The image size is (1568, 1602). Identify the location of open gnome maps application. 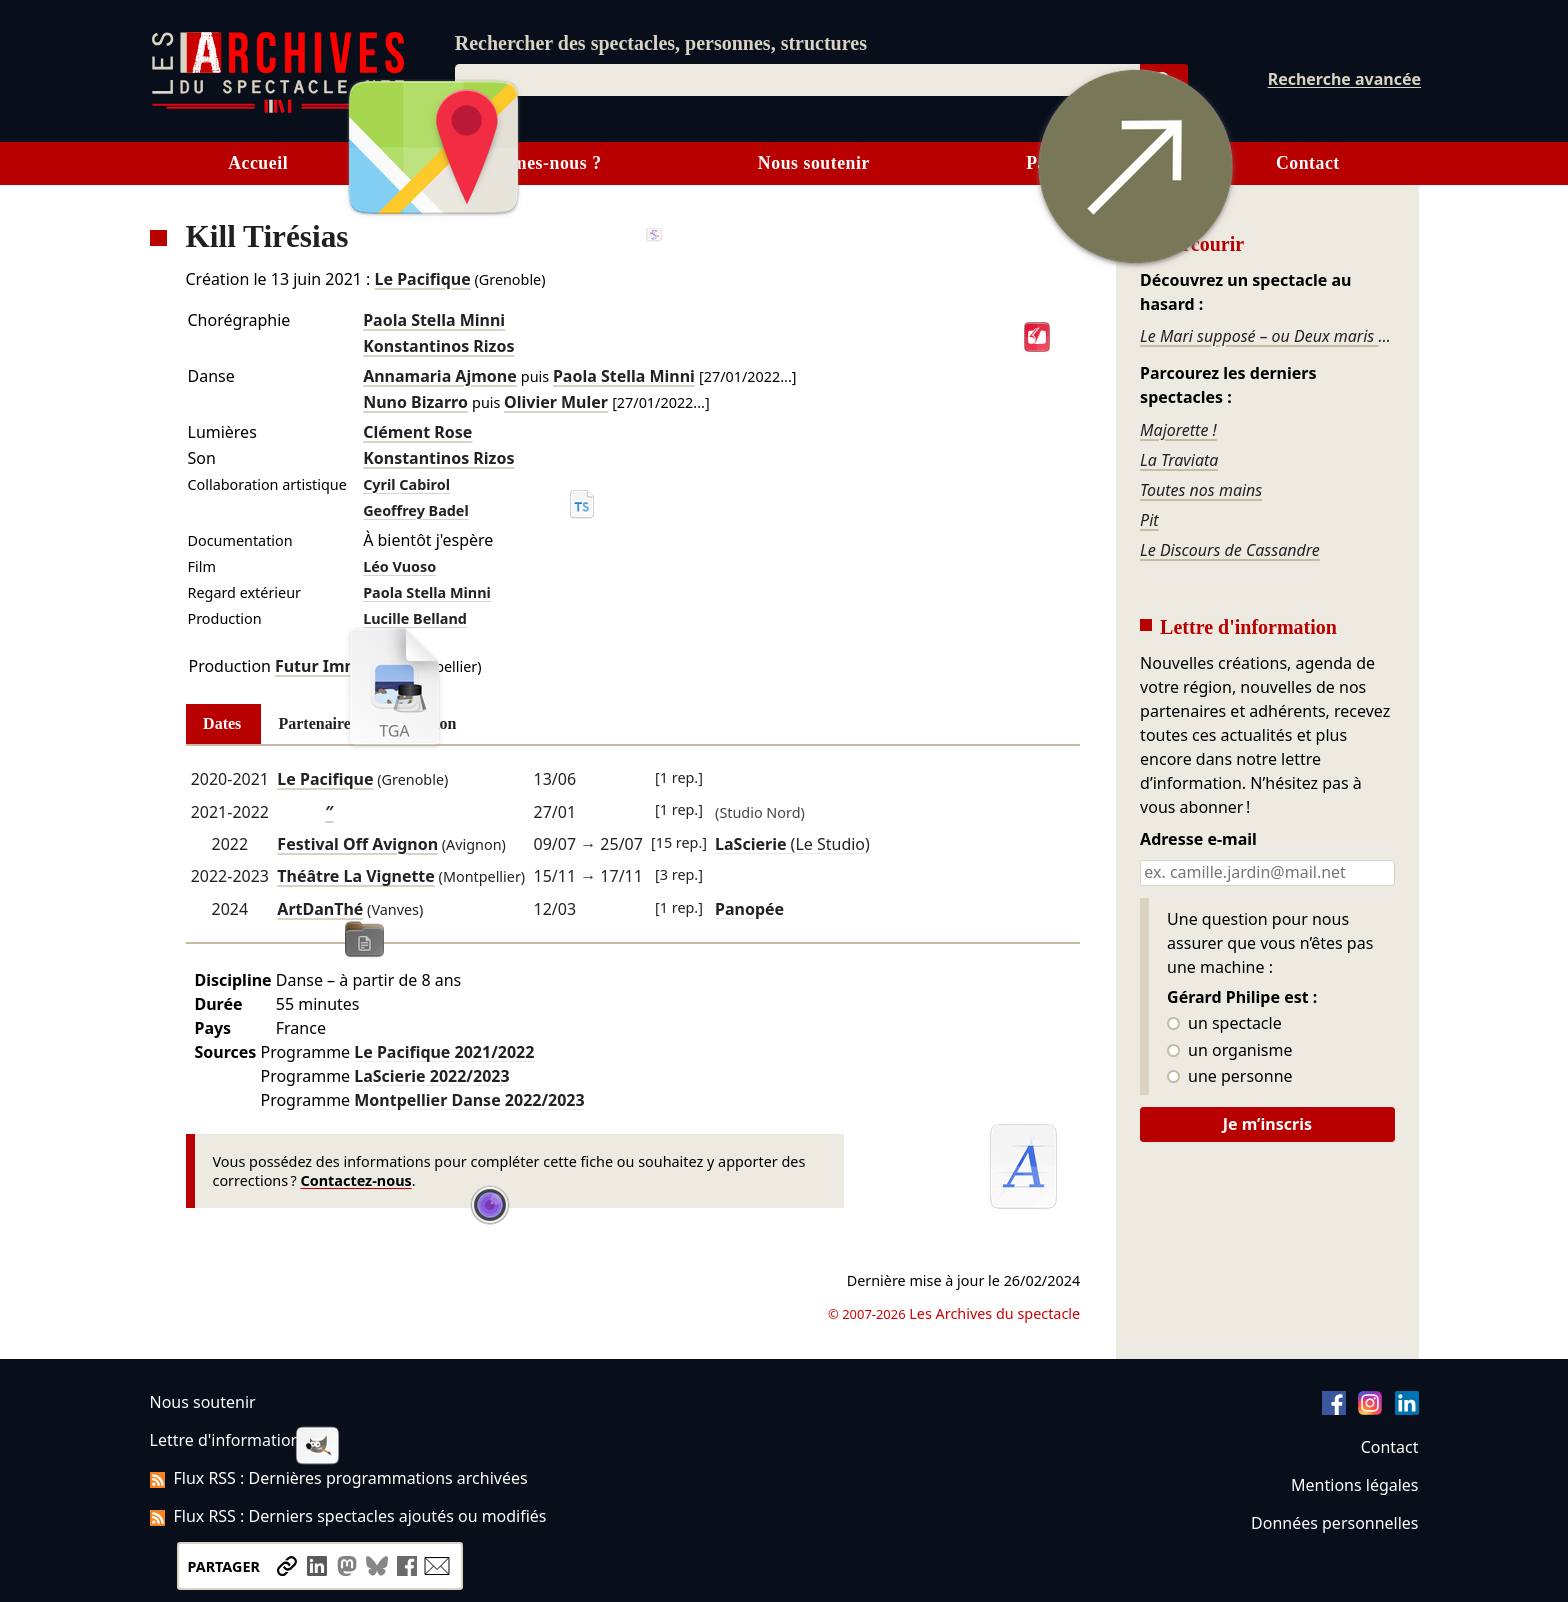
(433, 147).